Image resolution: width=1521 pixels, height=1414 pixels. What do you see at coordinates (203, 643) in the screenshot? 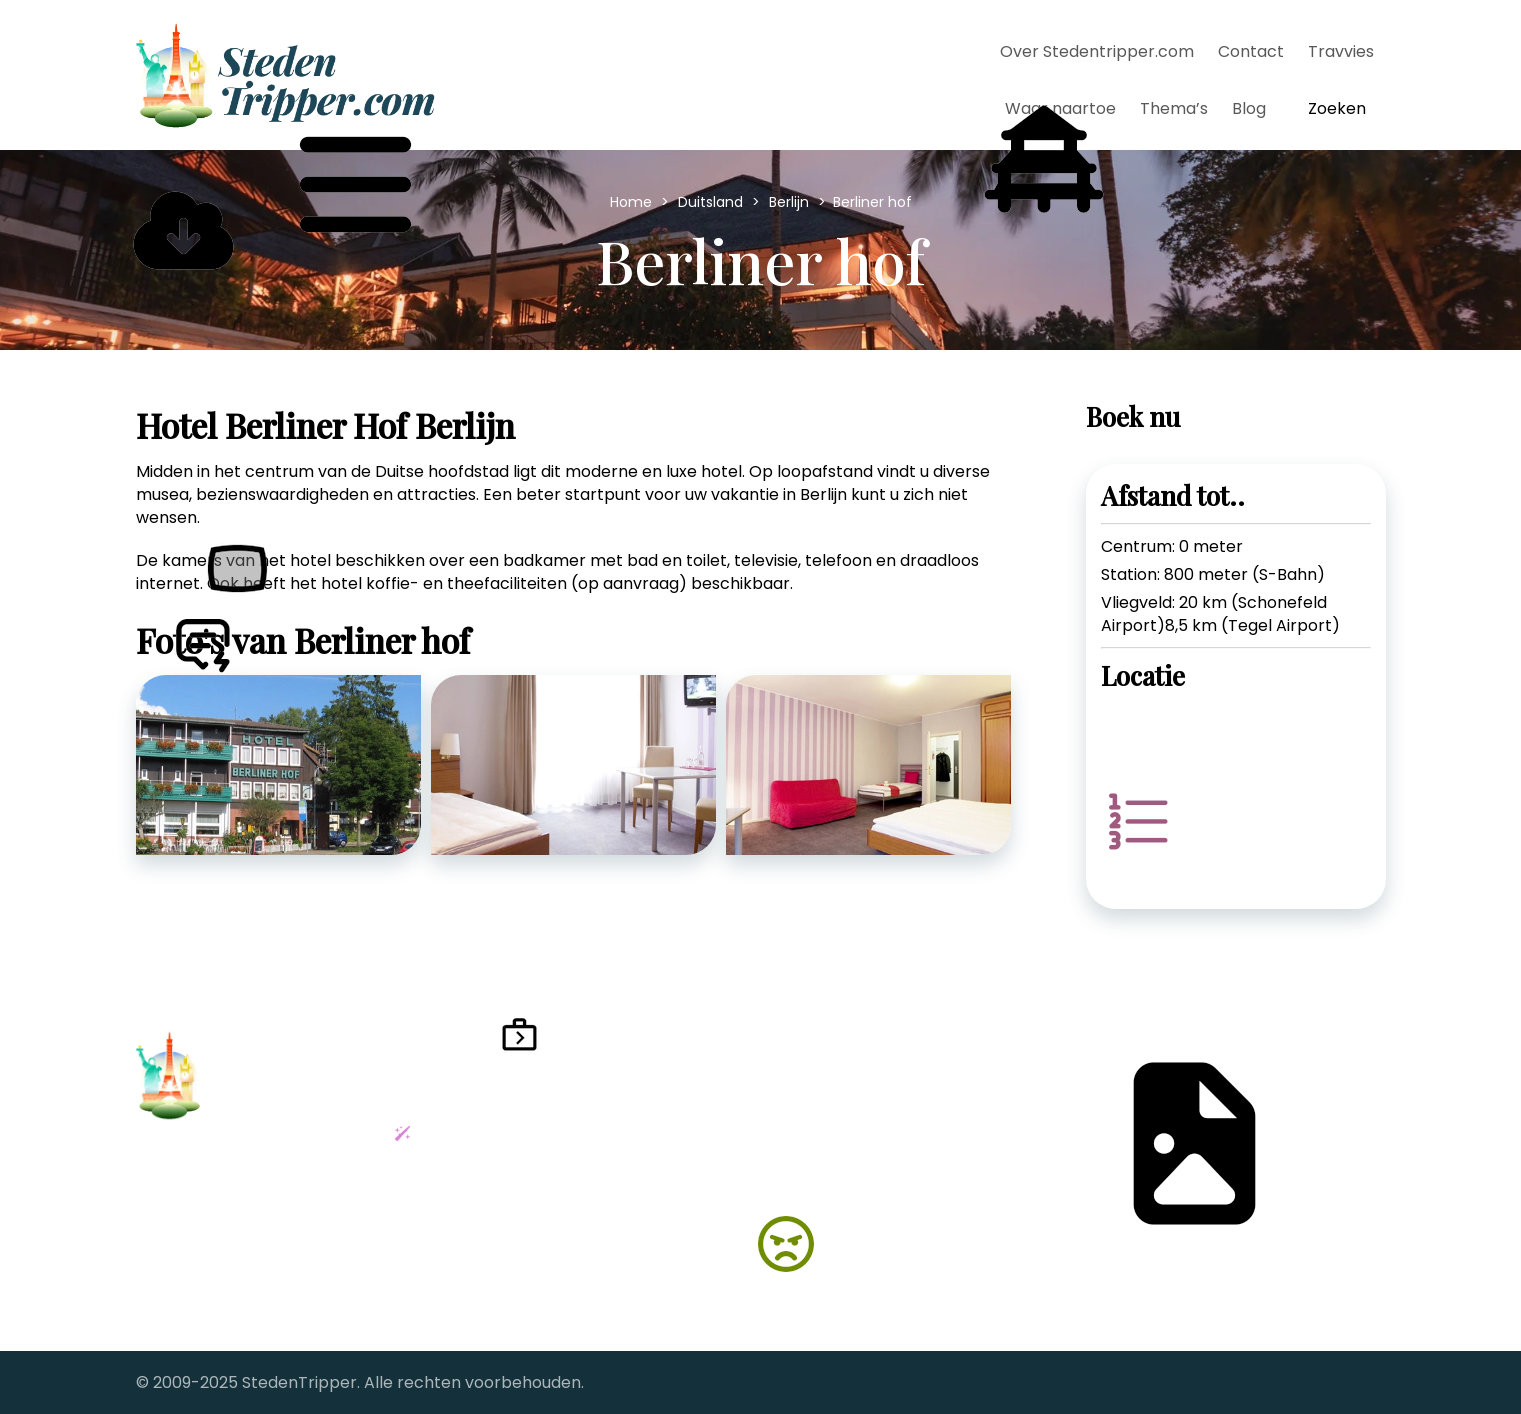
I see `send a quick reply` at bounding box center [203, 643].